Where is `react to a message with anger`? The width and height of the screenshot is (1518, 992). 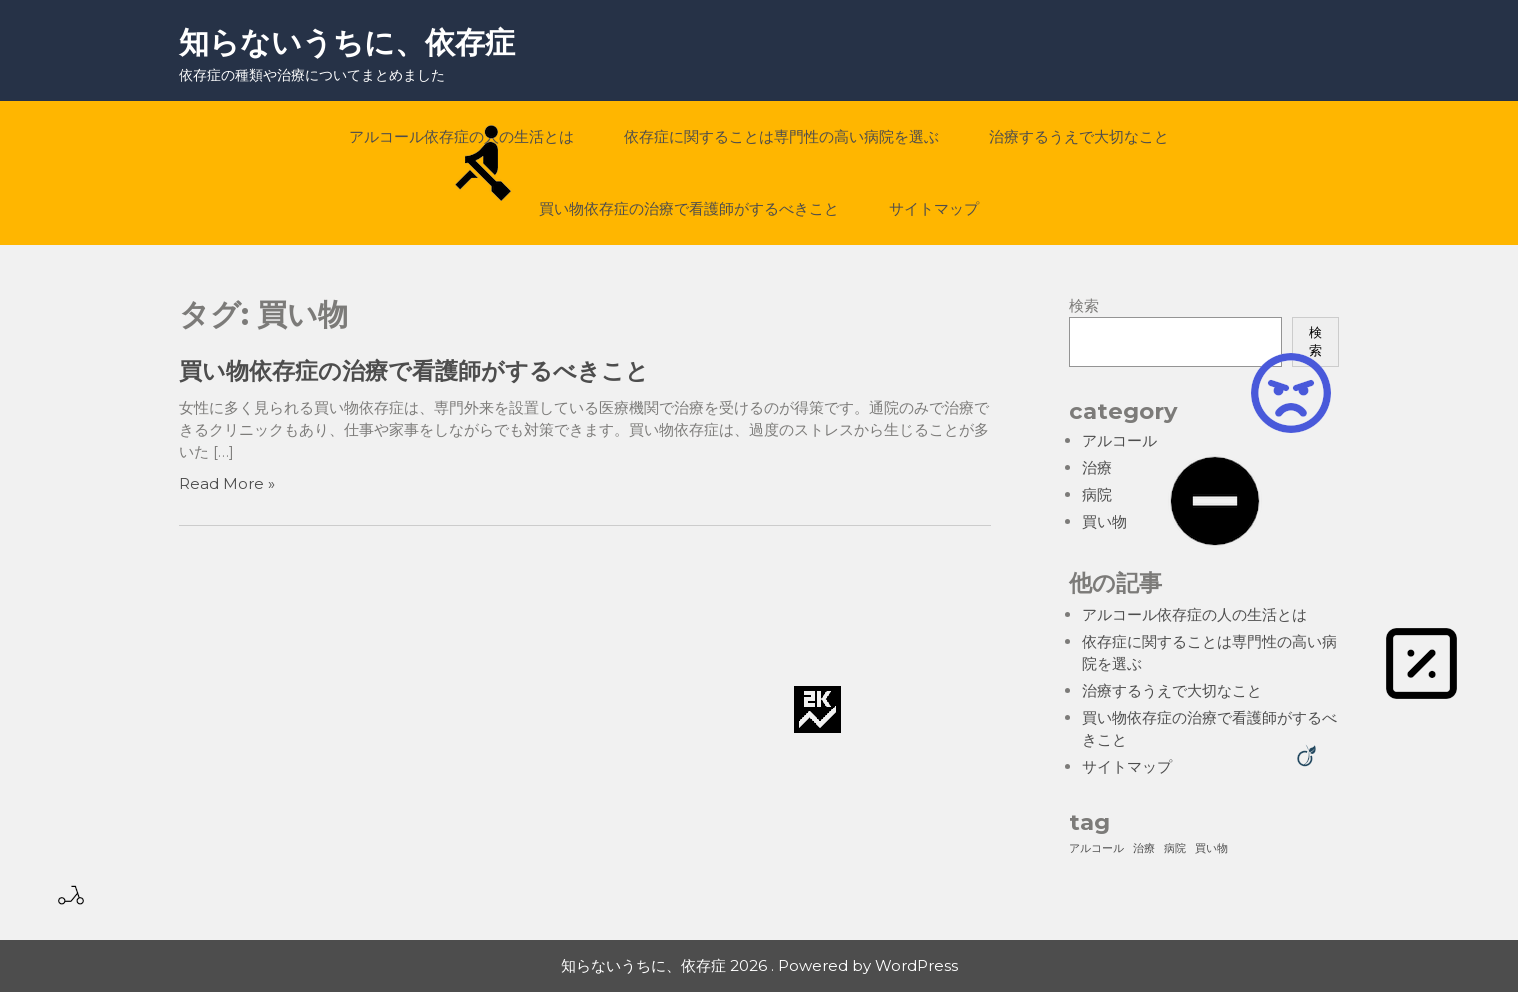 react to a message with anger is located at coordinates (1291, 393).